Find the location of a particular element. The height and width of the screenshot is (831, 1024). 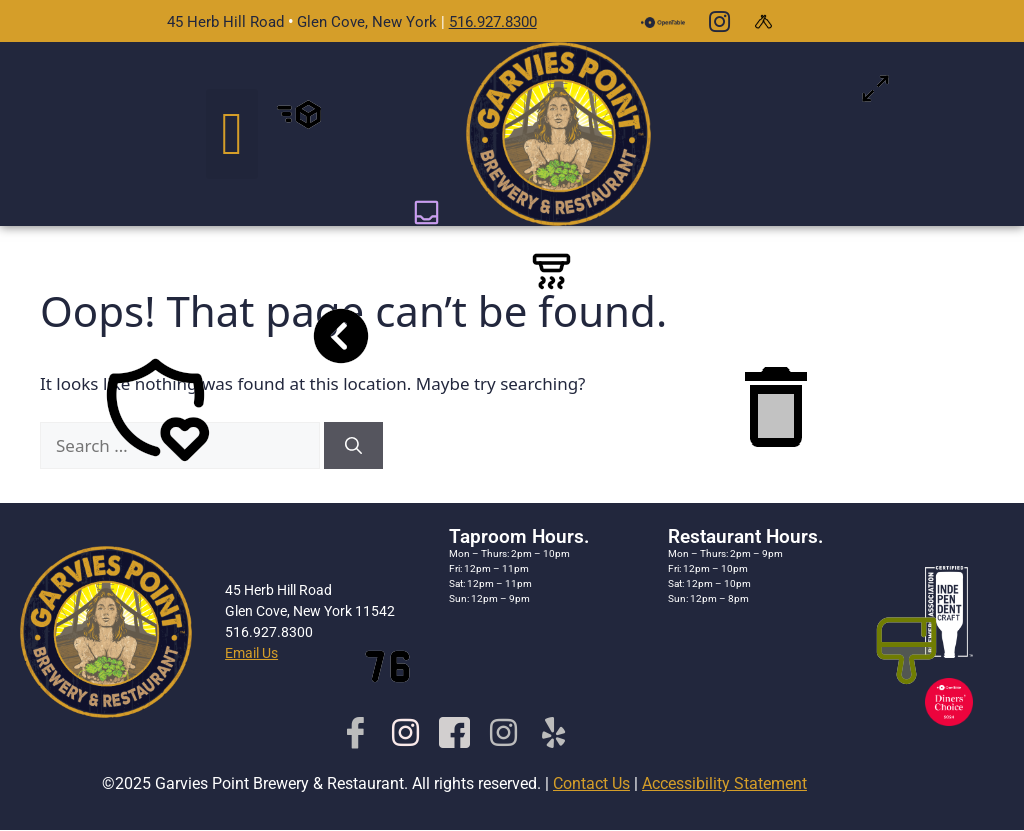

send or ship a package is located at coordinates (300, 114).